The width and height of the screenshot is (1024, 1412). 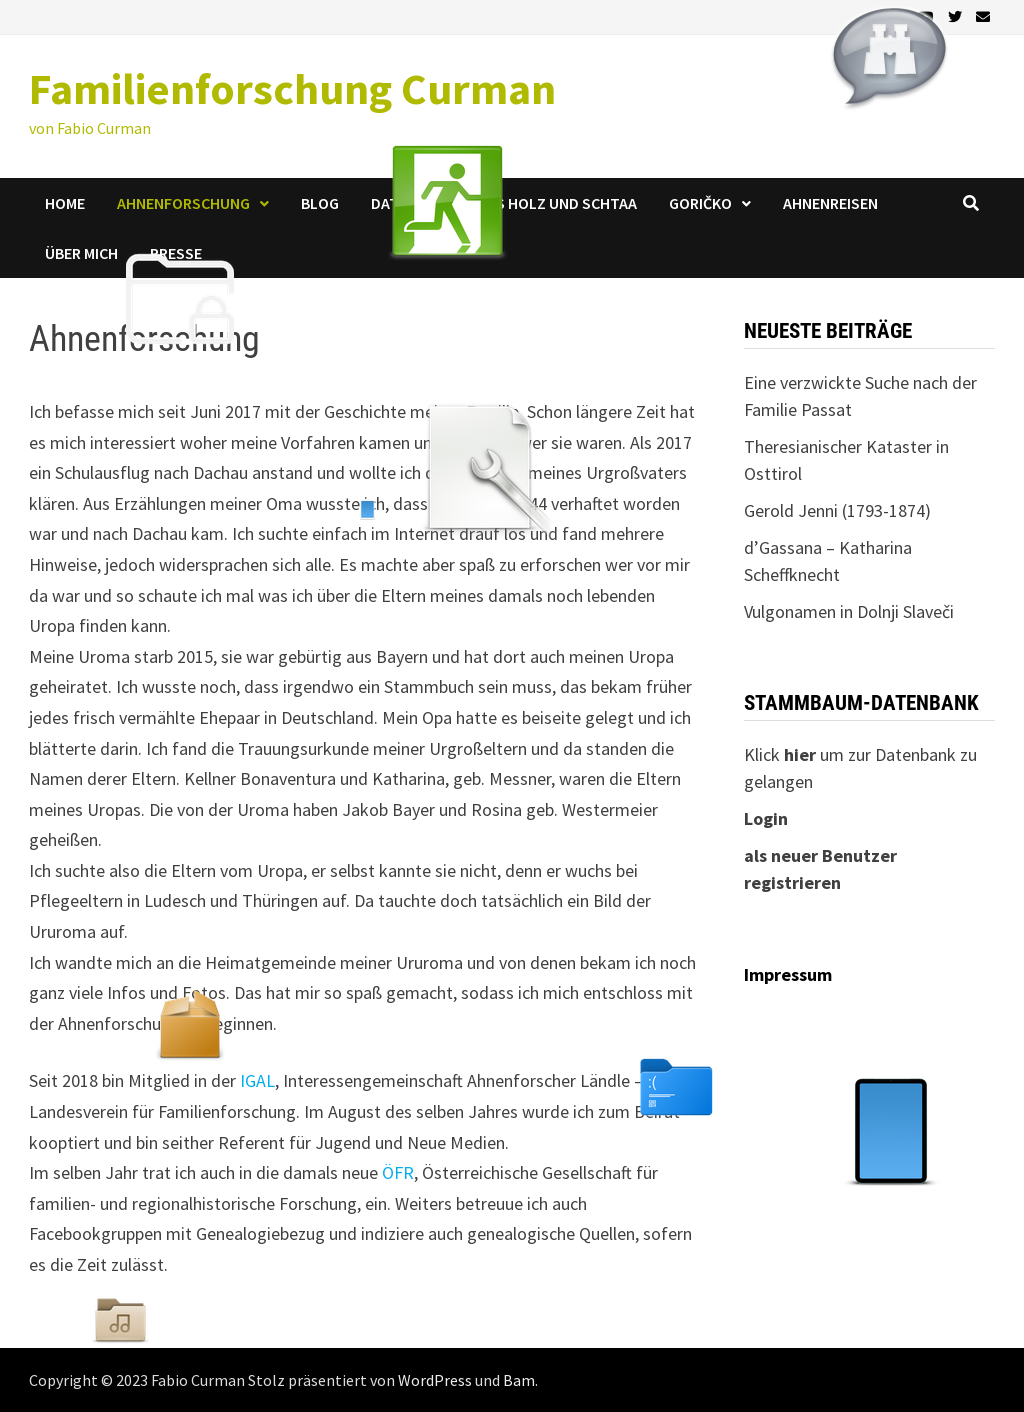 What do you see at coordinates (890, 68) in the screenshot?
I see `receive a message from a remote desktop administrator` at bounding box center [890, 68].